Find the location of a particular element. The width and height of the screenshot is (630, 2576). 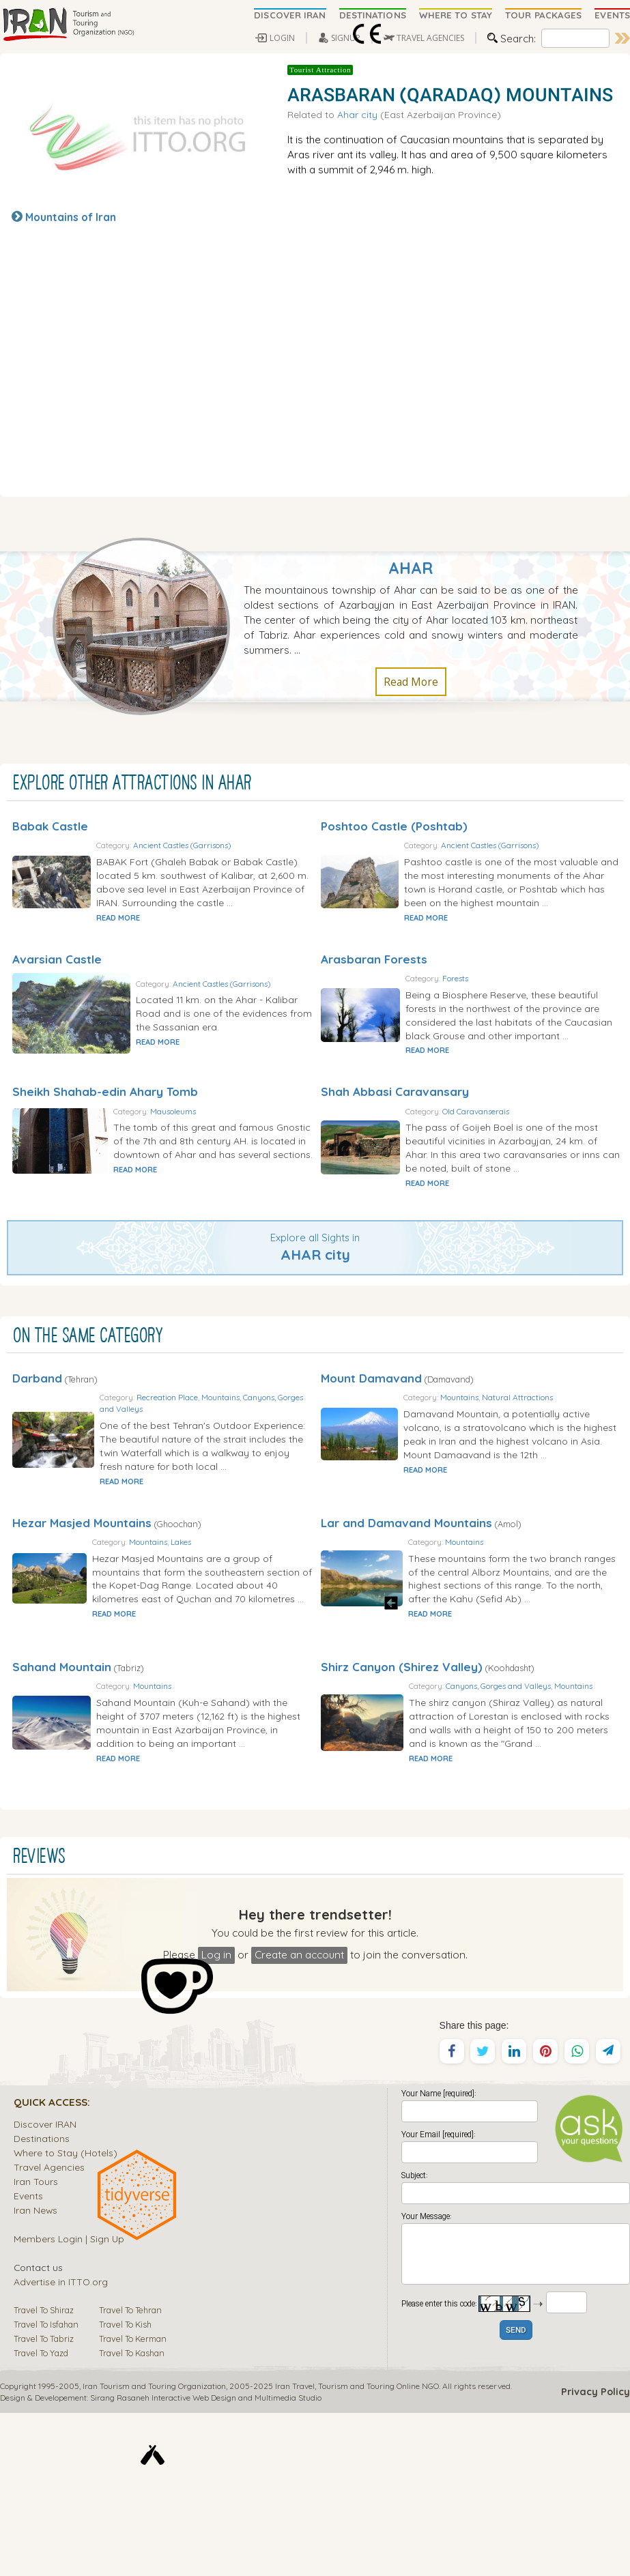

tidyverse logo - R data science package collection is located at coordinates (137, 2195).